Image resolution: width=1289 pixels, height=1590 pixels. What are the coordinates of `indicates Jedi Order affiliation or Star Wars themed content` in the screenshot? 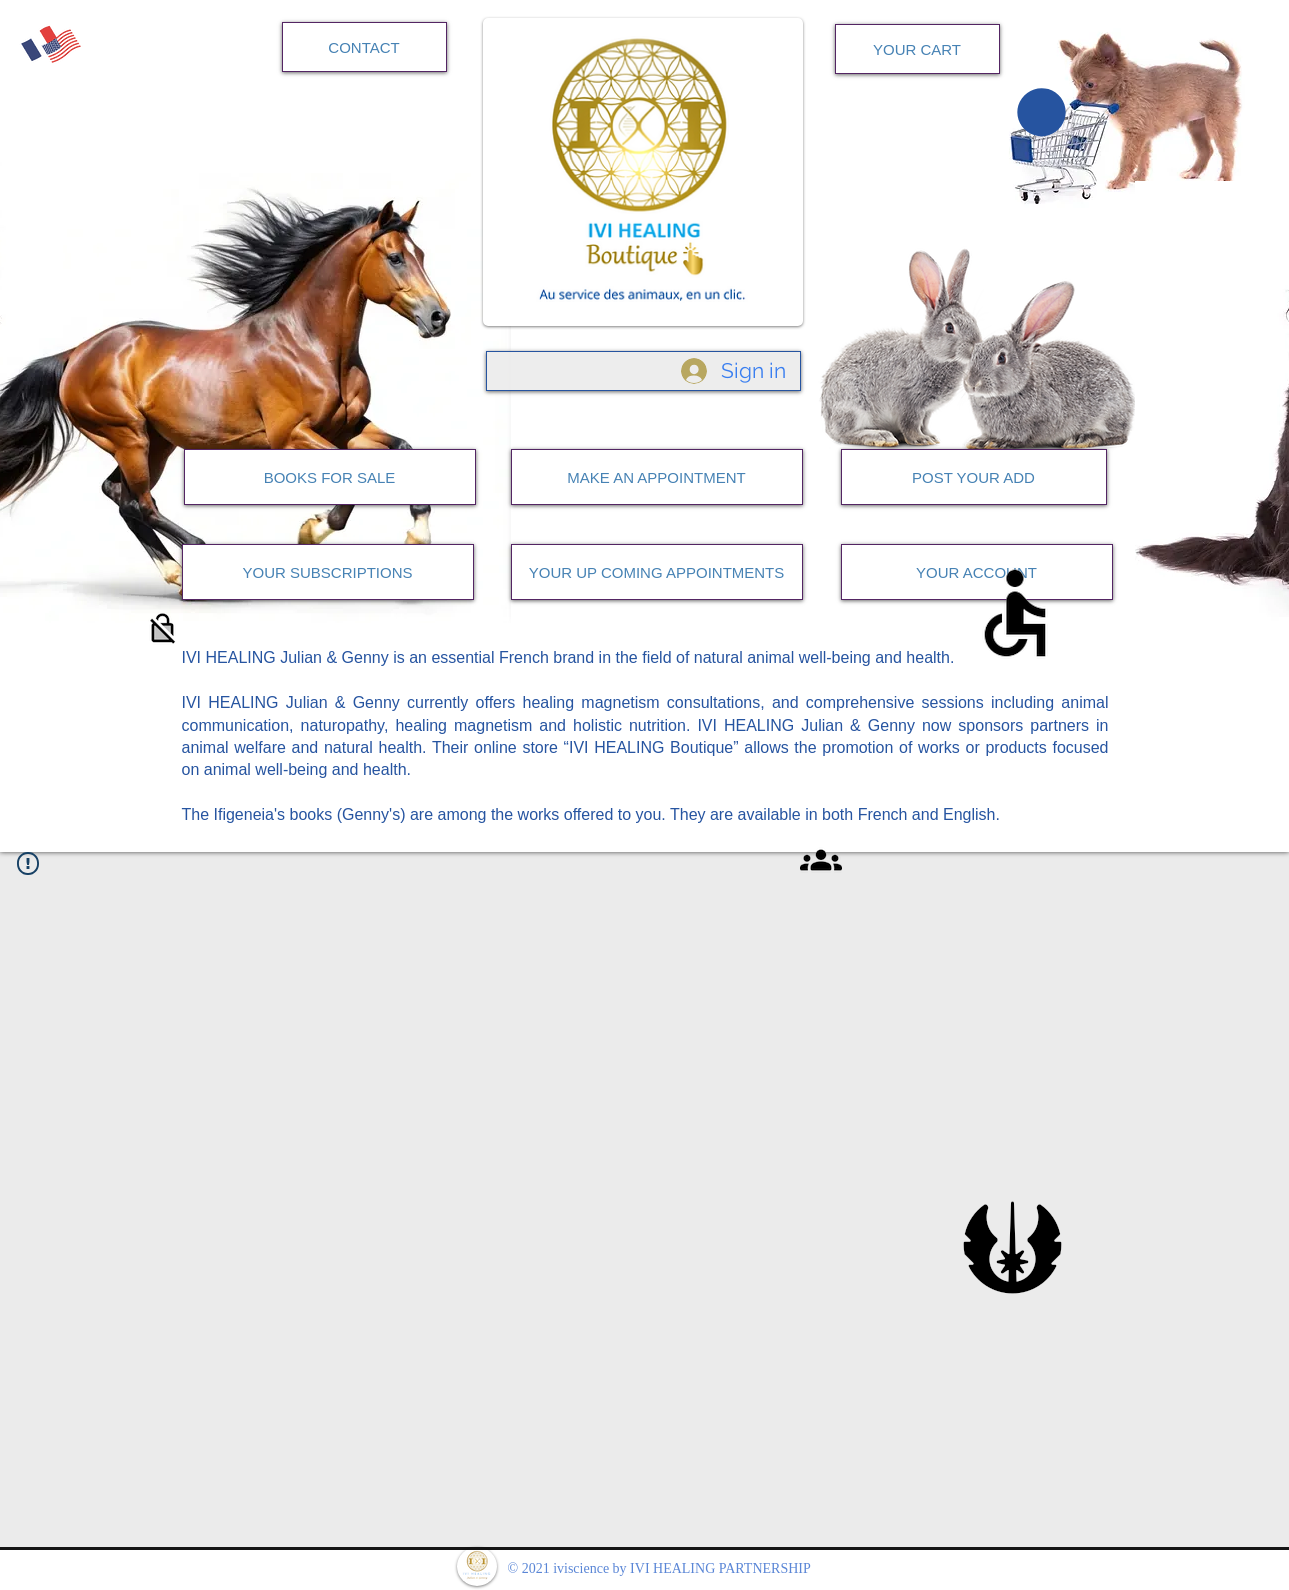 It's located at (1012, 1247).